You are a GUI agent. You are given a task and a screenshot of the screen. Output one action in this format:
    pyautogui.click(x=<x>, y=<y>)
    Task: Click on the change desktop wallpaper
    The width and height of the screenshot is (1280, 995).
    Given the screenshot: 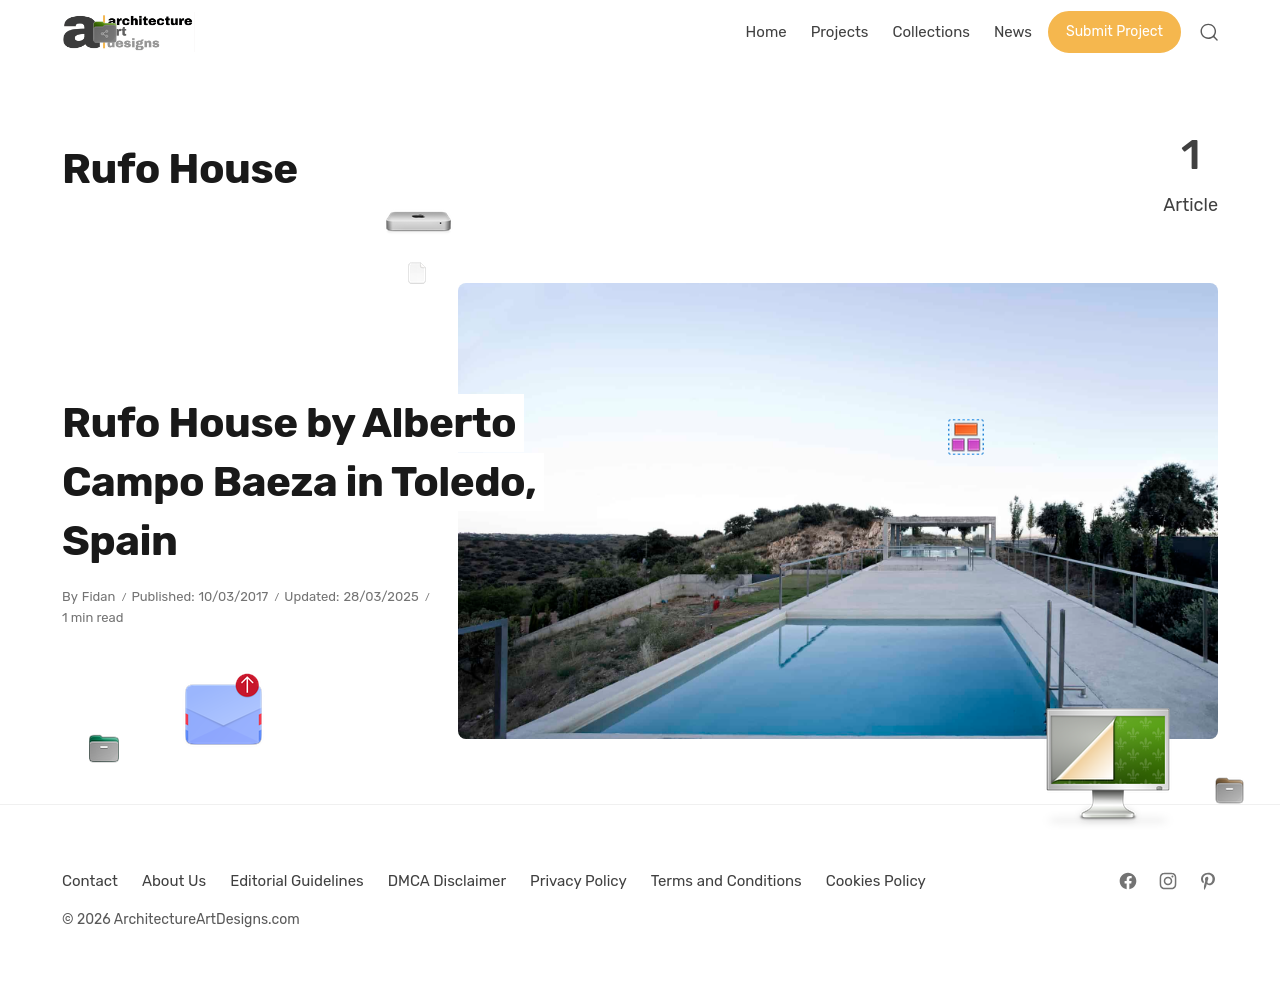 What is the action you would take?
    pyautogui.click(x=1108, y=762)
    